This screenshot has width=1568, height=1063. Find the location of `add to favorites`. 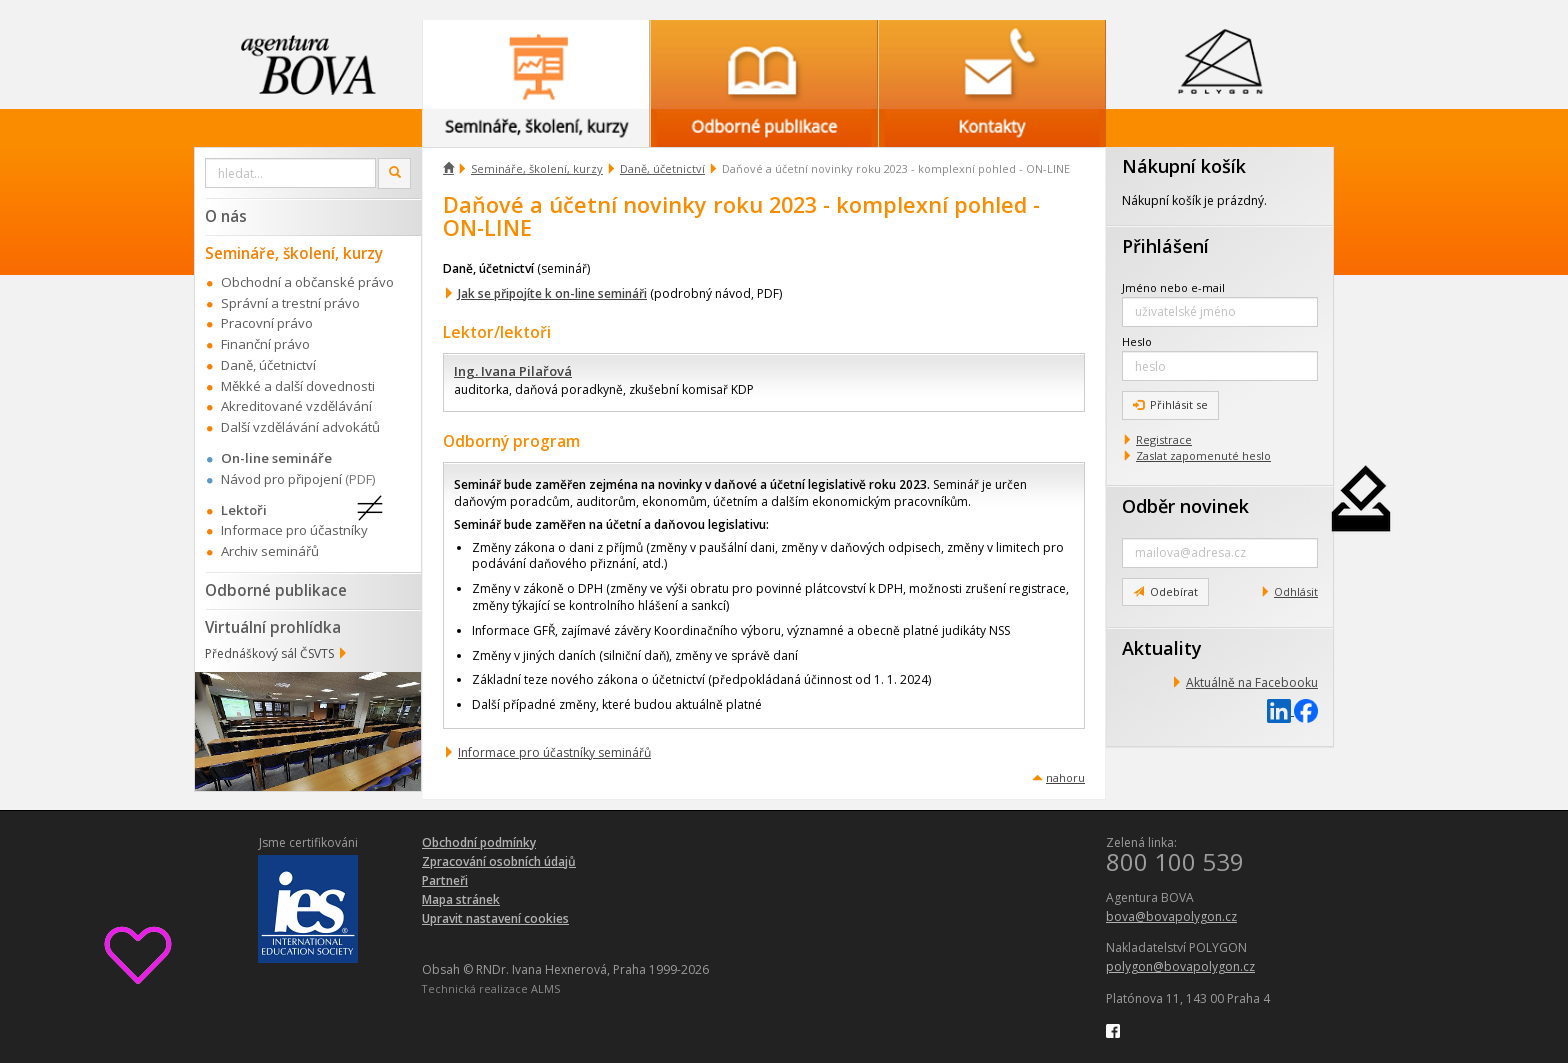

add to favorites is located at coordinates (138, 953).